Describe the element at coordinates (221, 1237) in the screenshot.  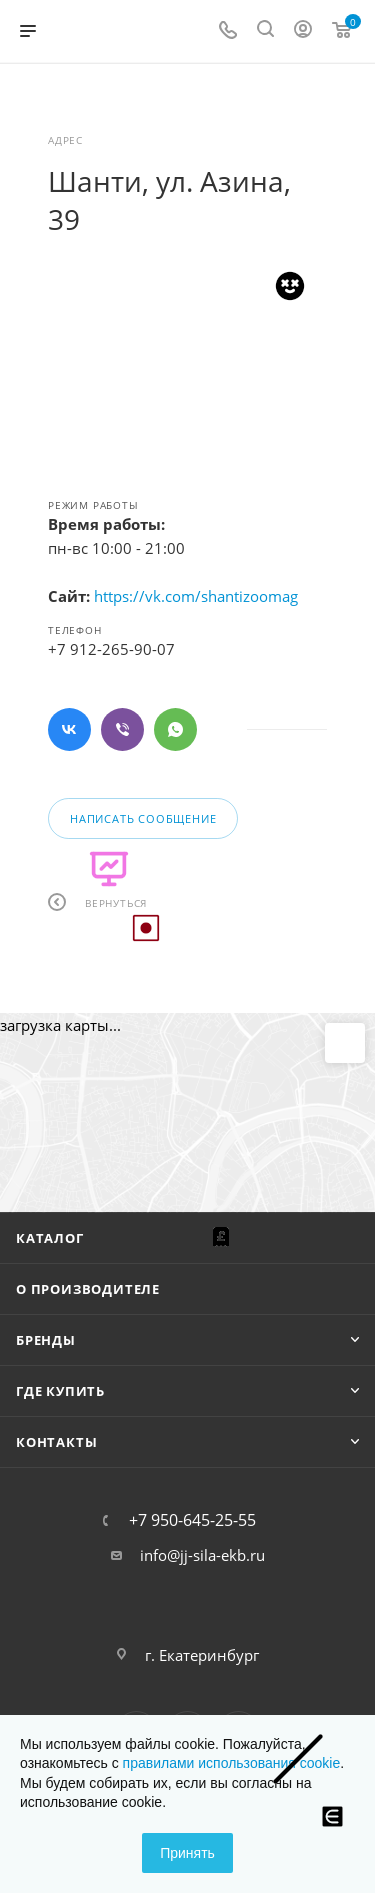
I see `view receipt or transaction in British pounds` at that location.